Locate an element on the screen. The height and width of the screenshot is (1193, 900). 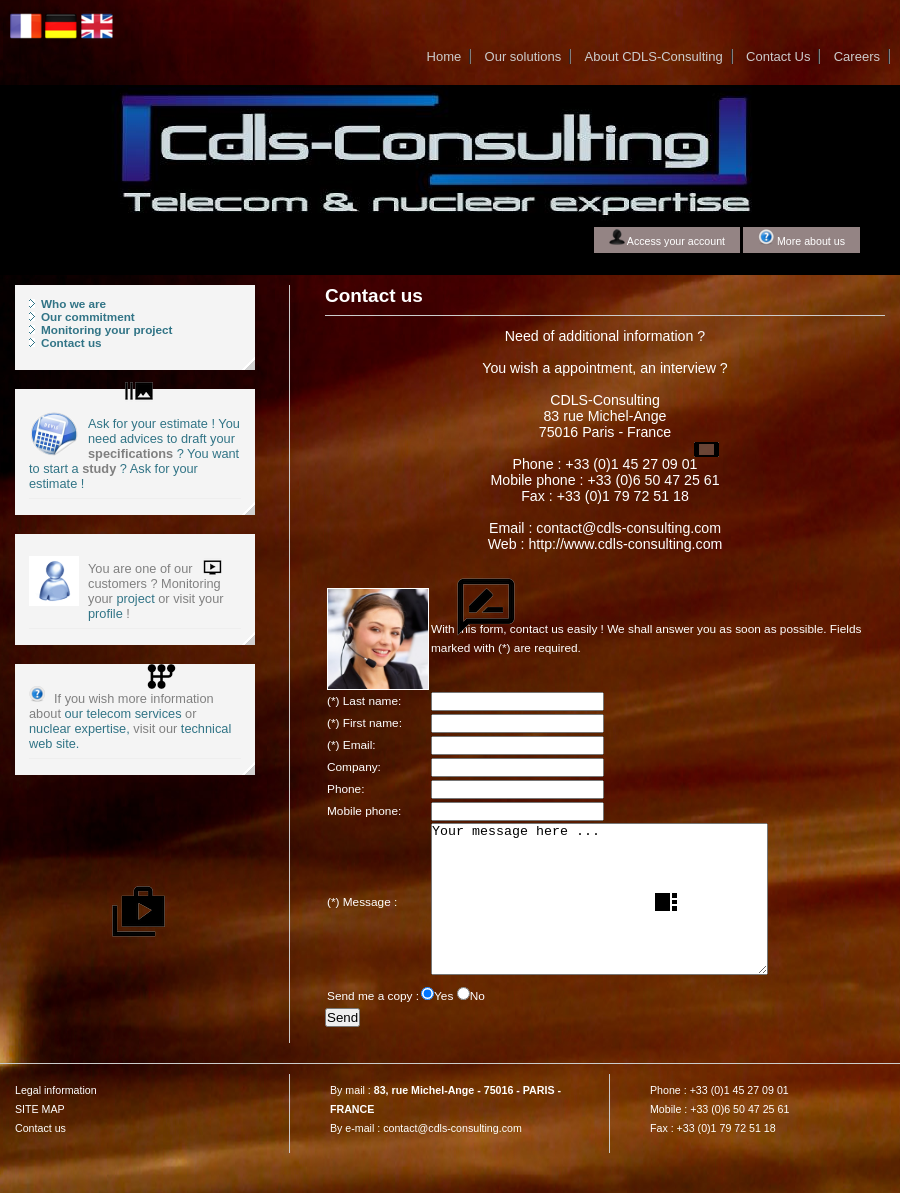
write a review or rating is located at coordinates (486, 607).